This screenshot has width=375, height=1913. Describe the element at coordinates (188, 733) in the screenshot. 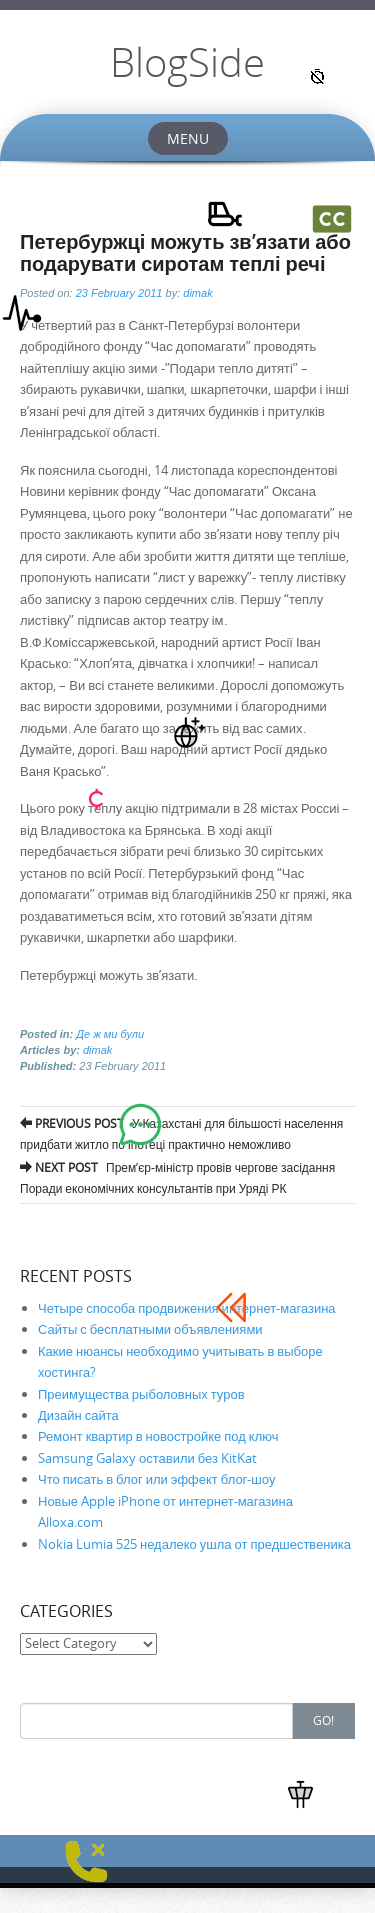

I see `access party or event mode` at that location.